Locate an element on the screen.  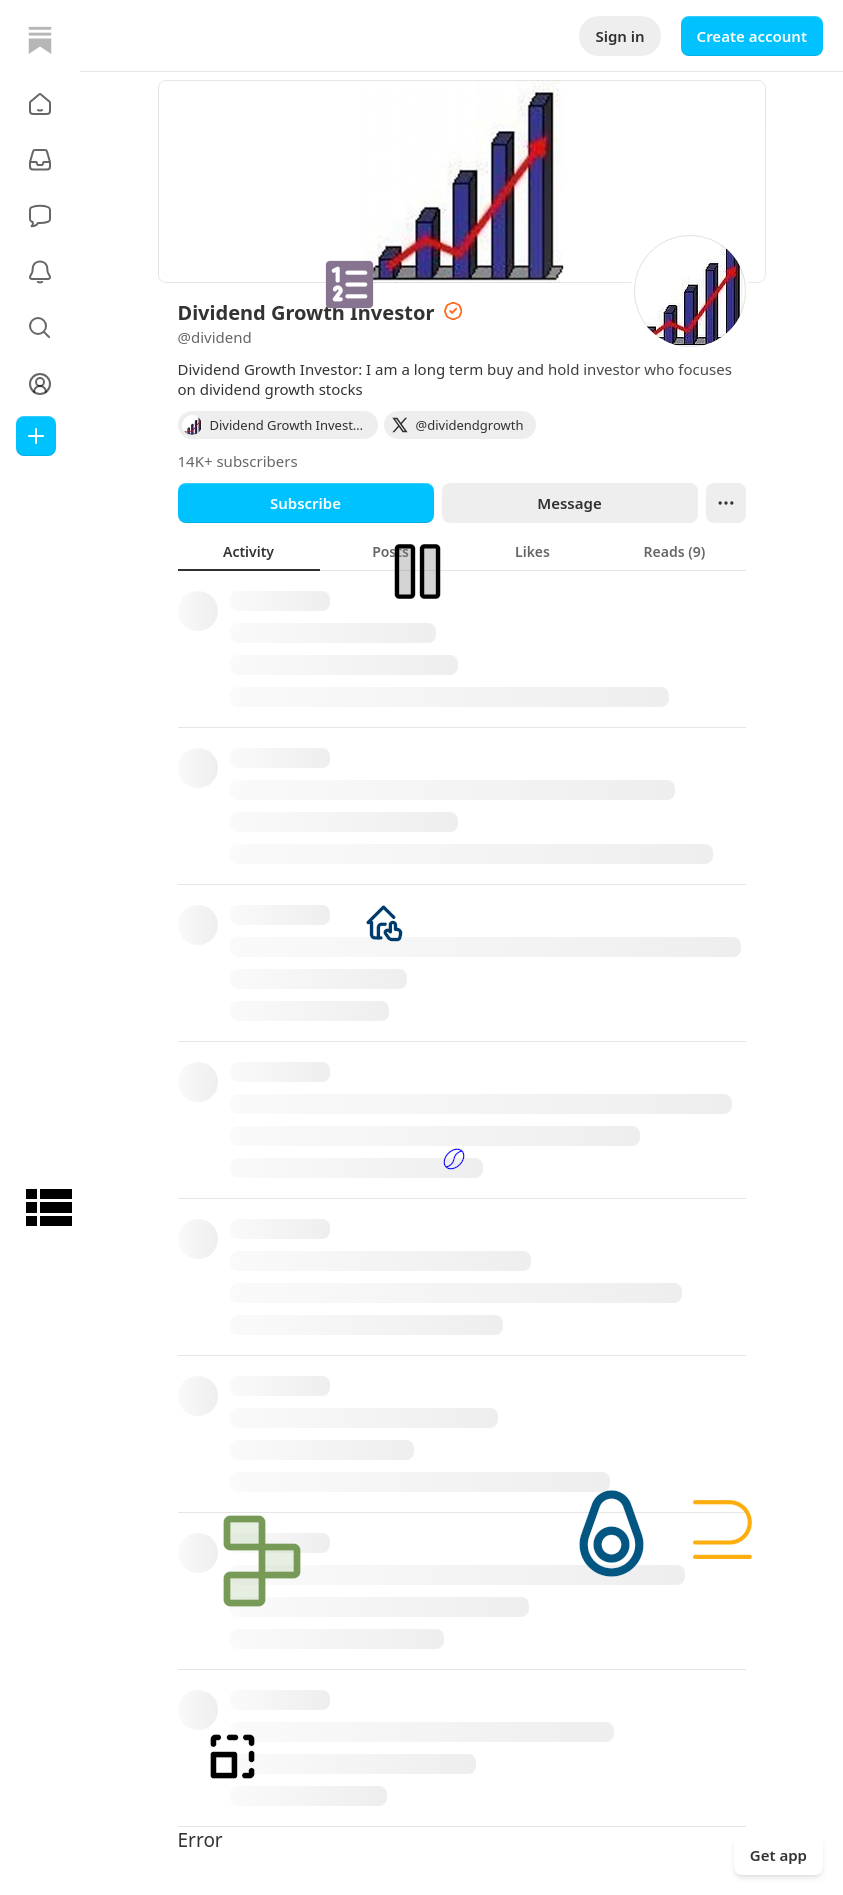
create a numbered list is located at coordinates (349, 284).